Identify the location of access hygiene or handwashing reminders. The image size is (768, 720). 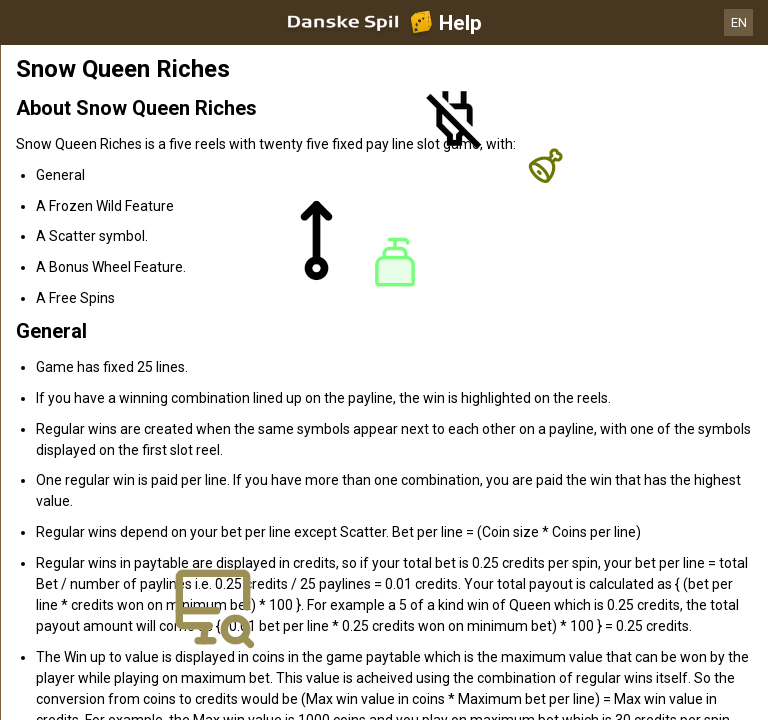
(395, 263).